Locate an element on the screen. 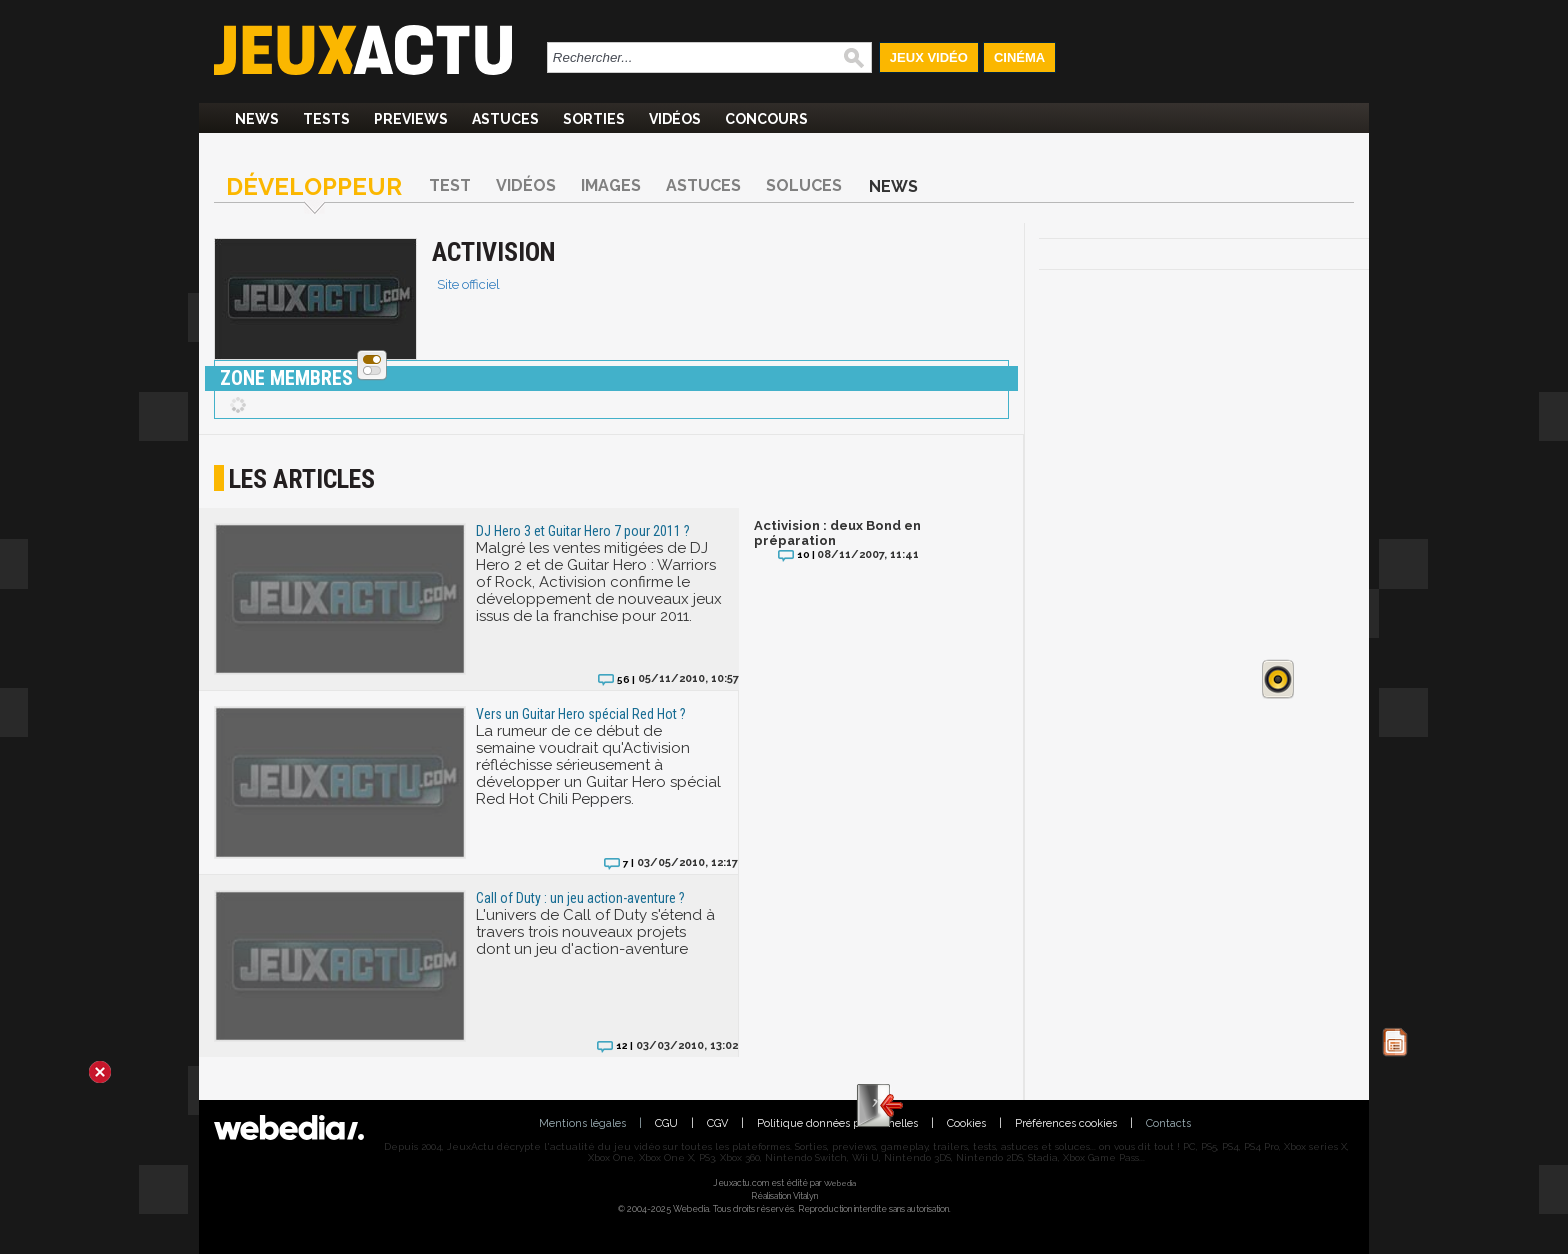 This screenshot has height=1254, width=1568. open gnome tweaks to customize desktop settings is located at coordinates (372, 365).